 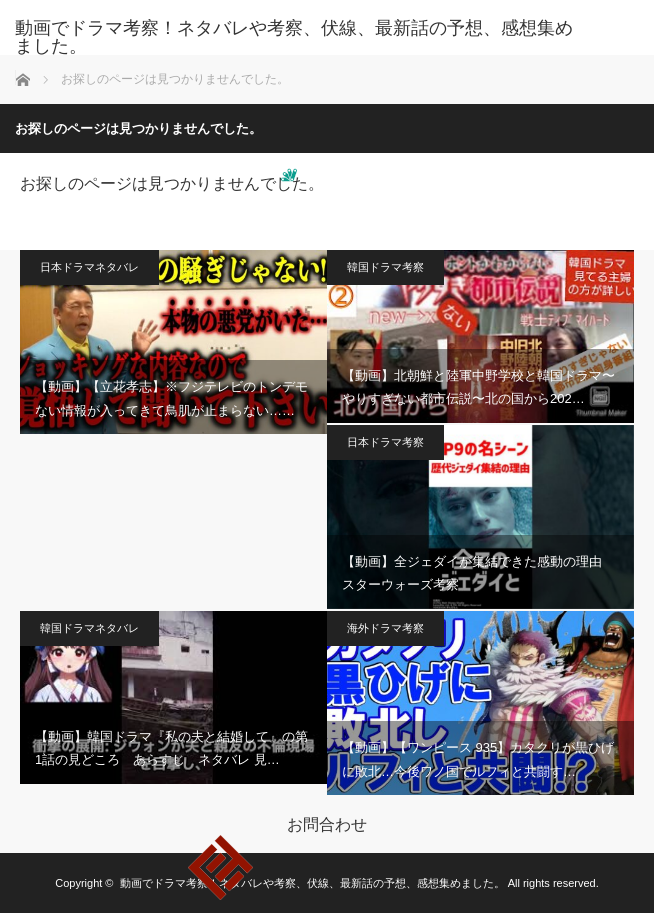 What do you see at coordinates (289, 175) in the screenshot?
I see `Google Apps Script logo` at bounding box center [289, 175].